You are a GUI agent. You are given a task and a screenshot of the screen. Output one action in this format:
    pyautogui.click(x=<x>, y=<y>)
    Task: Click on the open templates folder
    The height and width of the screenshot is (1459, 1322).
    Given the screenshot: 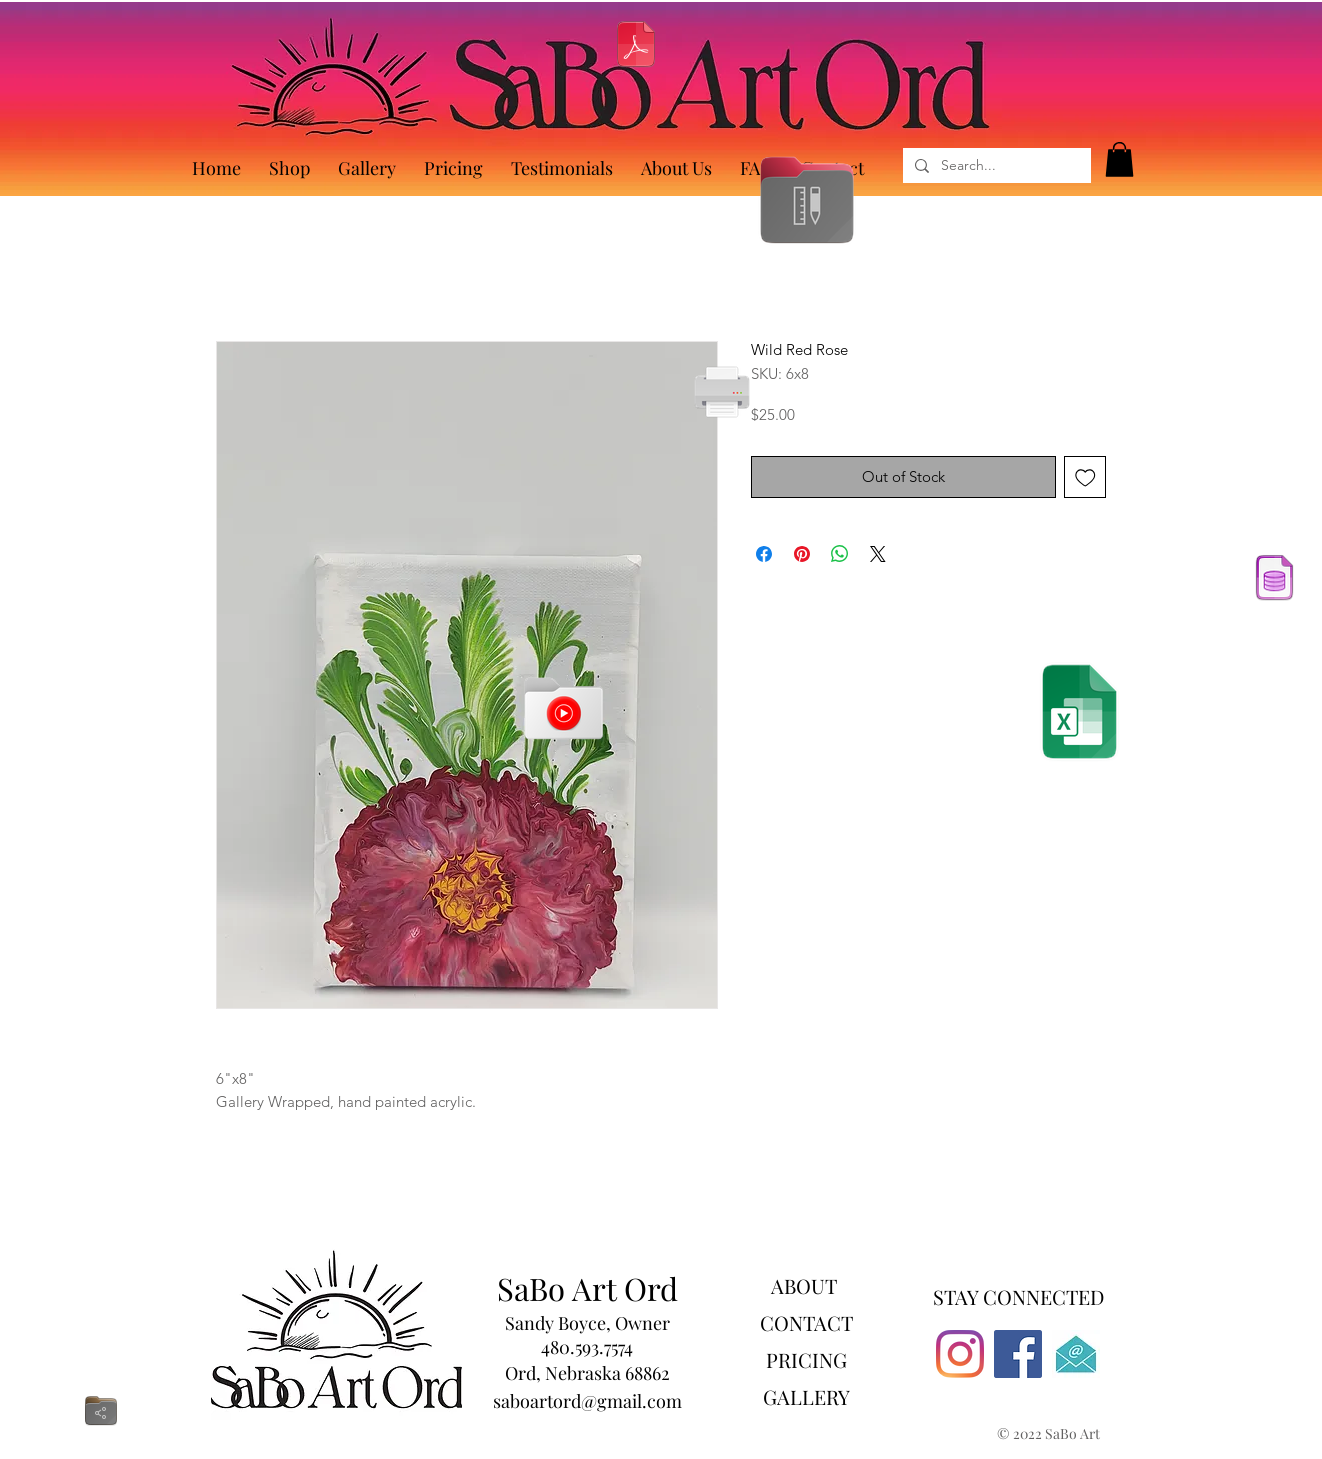 What is the action you would take?
    pyautogui.click(x=807, y=200)
    